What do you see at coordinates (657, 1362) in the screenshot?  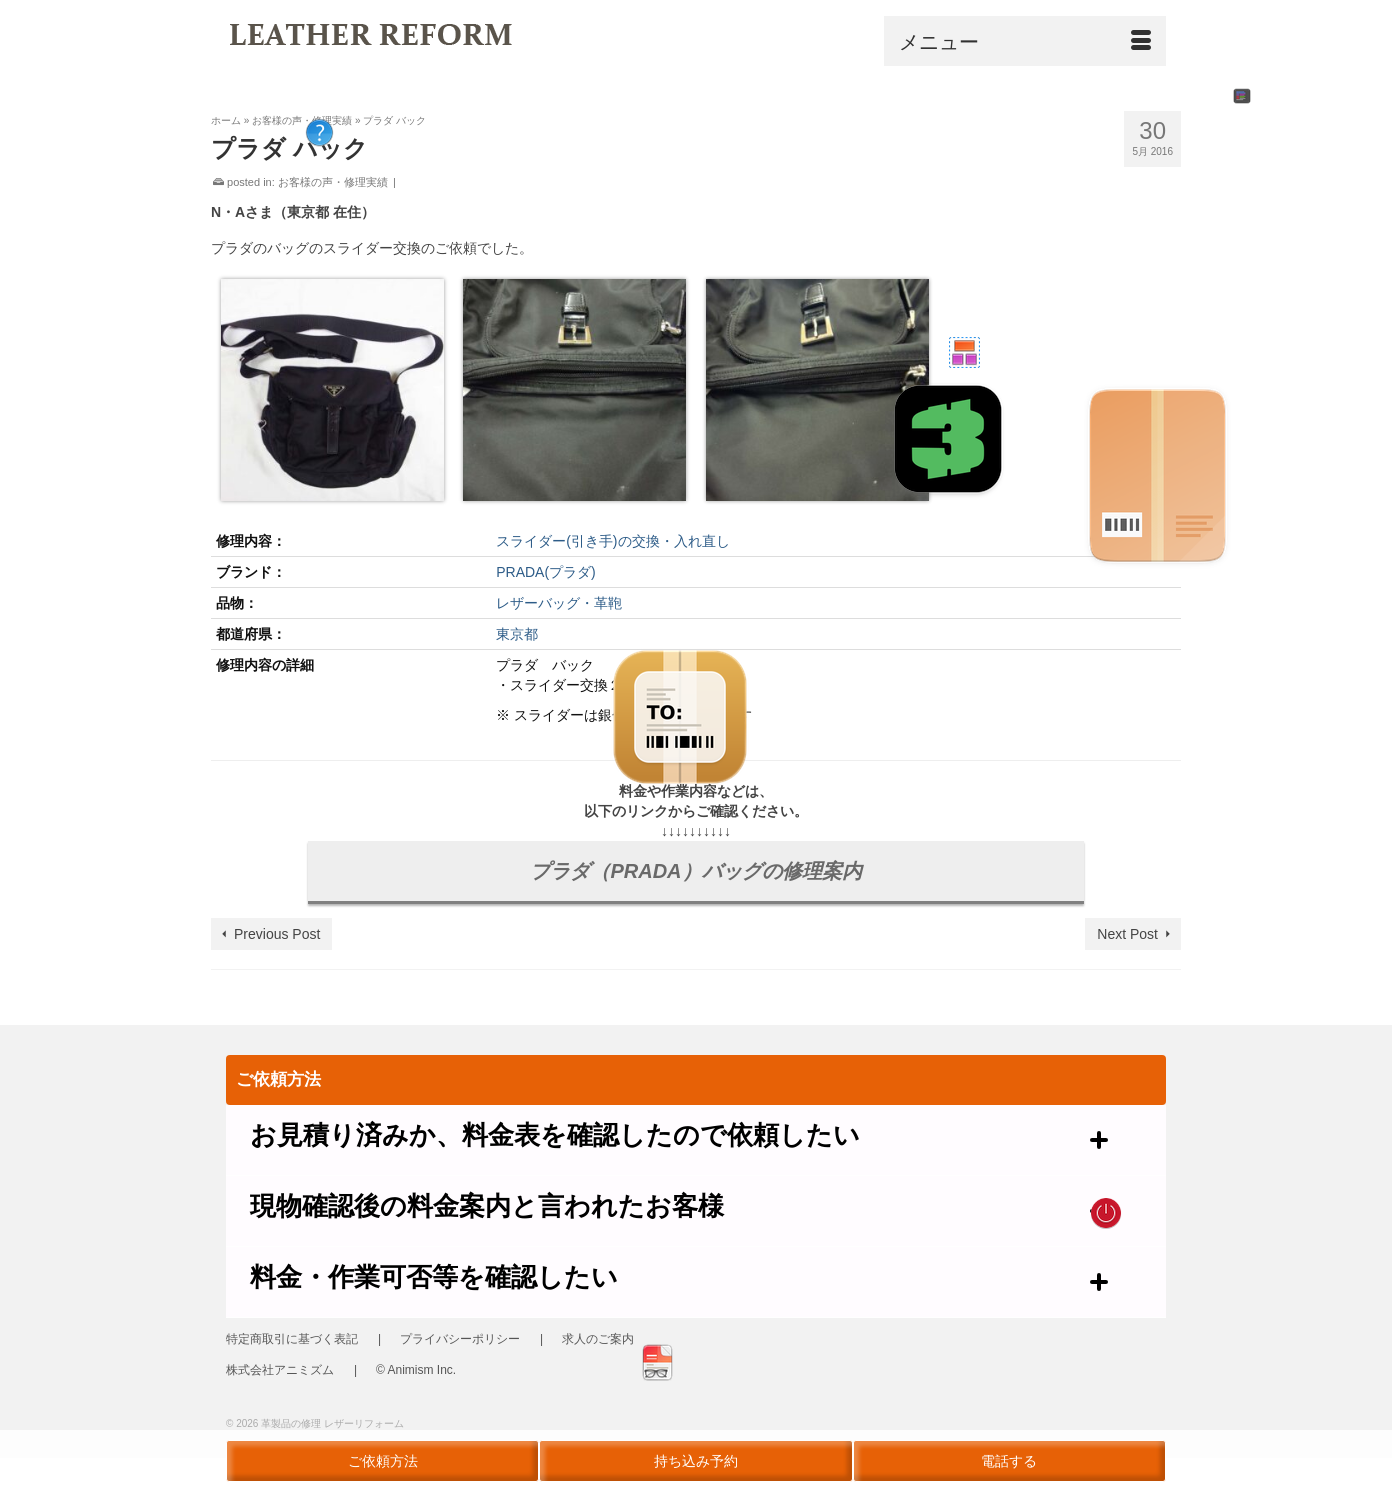 I see `open the papers document viewer app` at bounding box center [657, 1362].